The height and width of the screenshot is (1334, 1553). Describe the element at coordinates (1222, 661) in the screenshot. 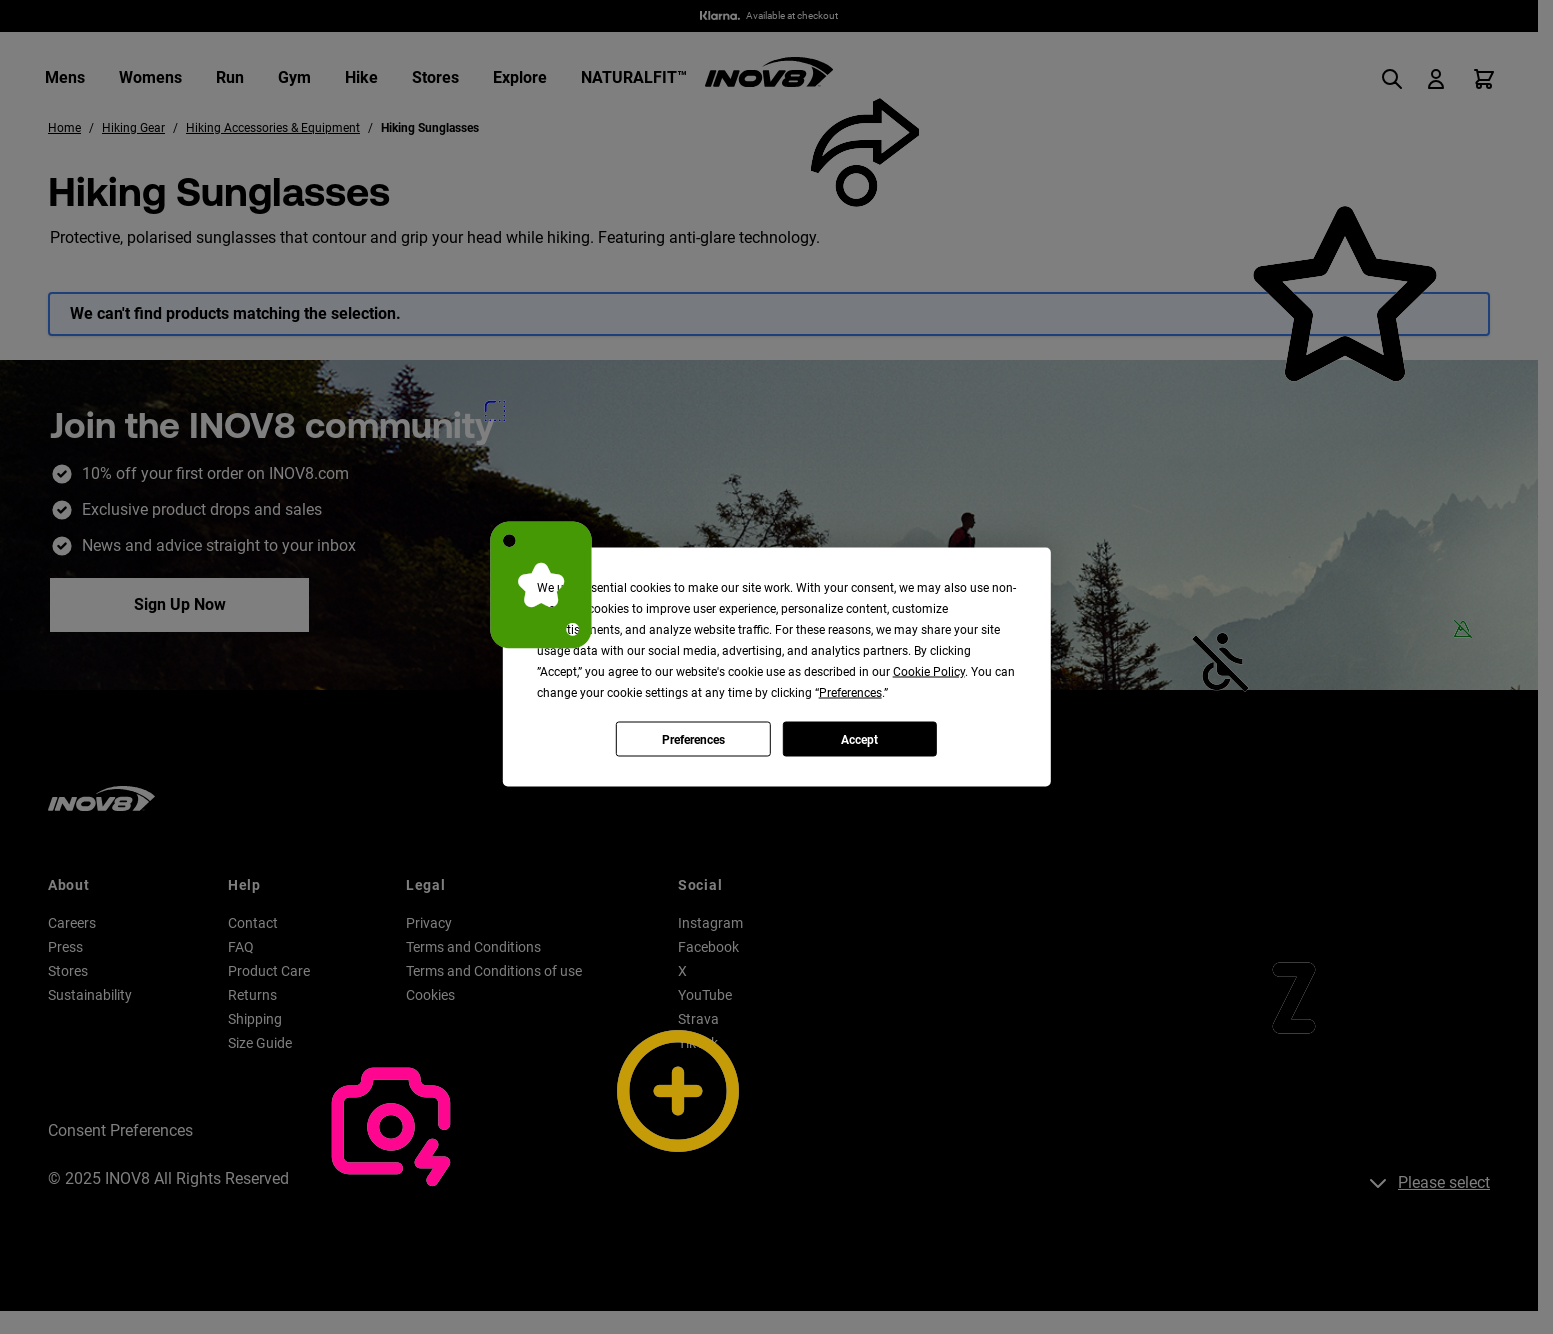

I see `indicates location or feature is not wheelchair accessible` at that location.